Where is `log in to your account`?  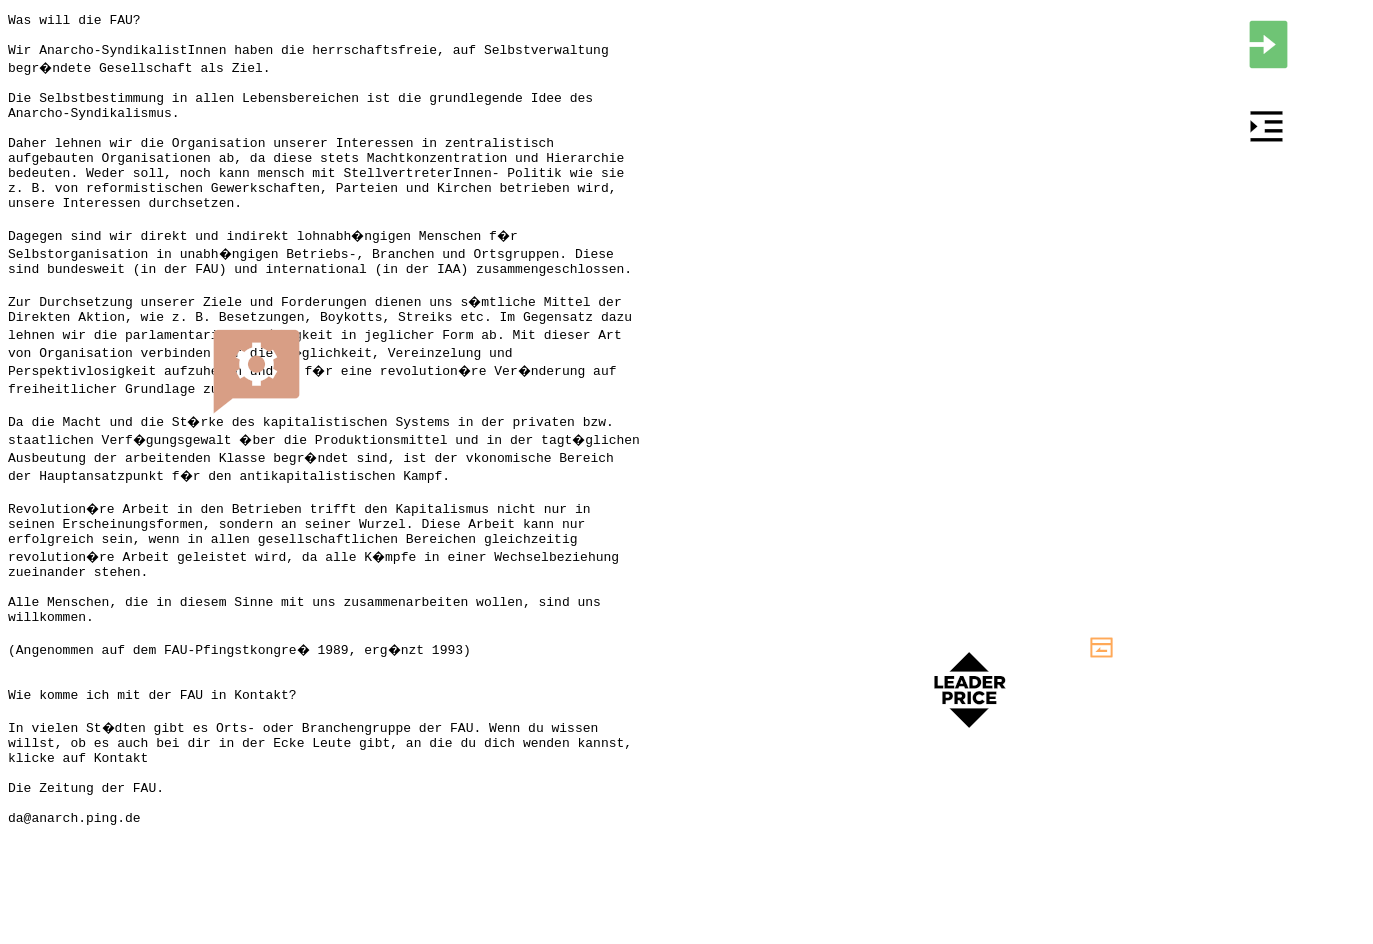 log in to your account is located at coordinates (1268, 44).